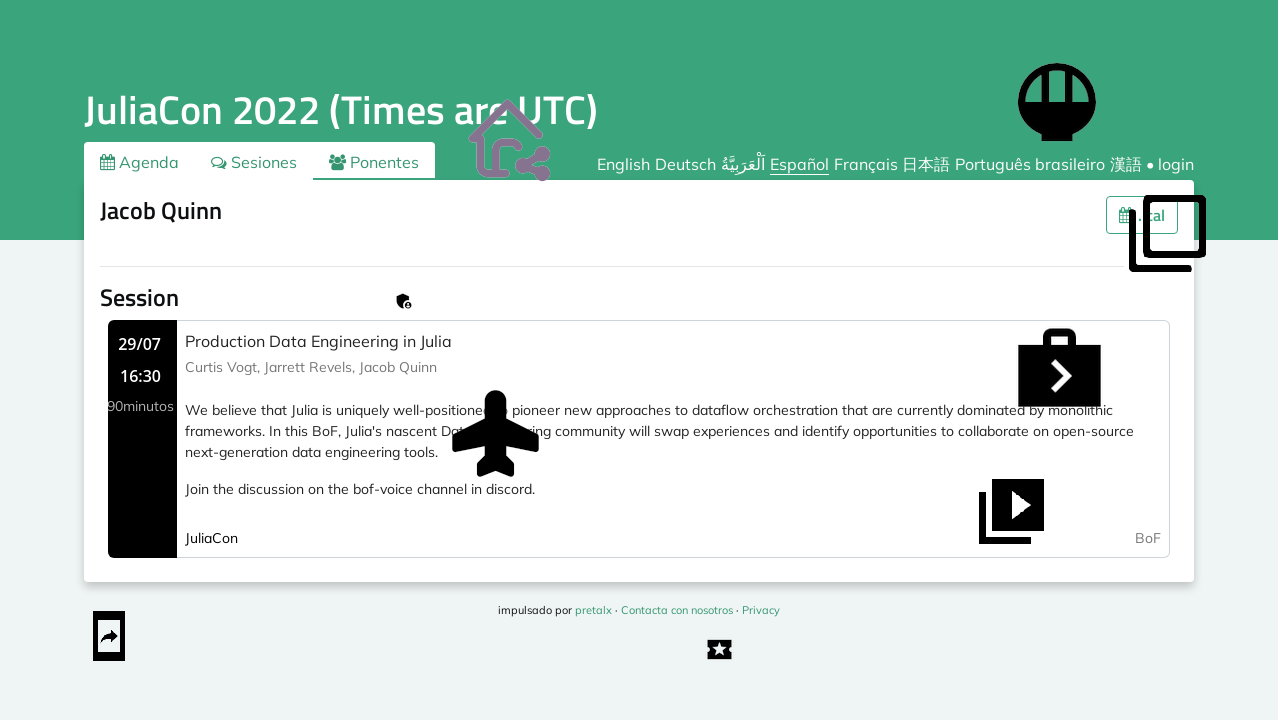 This screenshot has width=1278, height=720. I want to click on share your mobile screen, so click(109, 636).